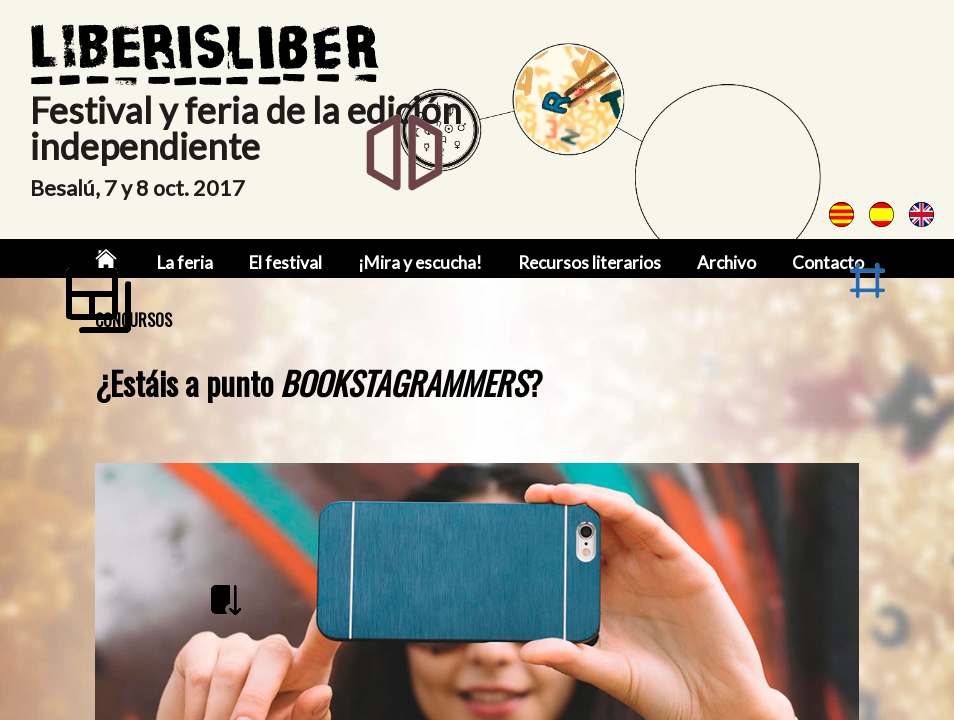 The image size is (954, 720). What do you see at coordinates (98, 300) in the screenshot?
I see `create a backup of table data` at bounding box center [98, 300].